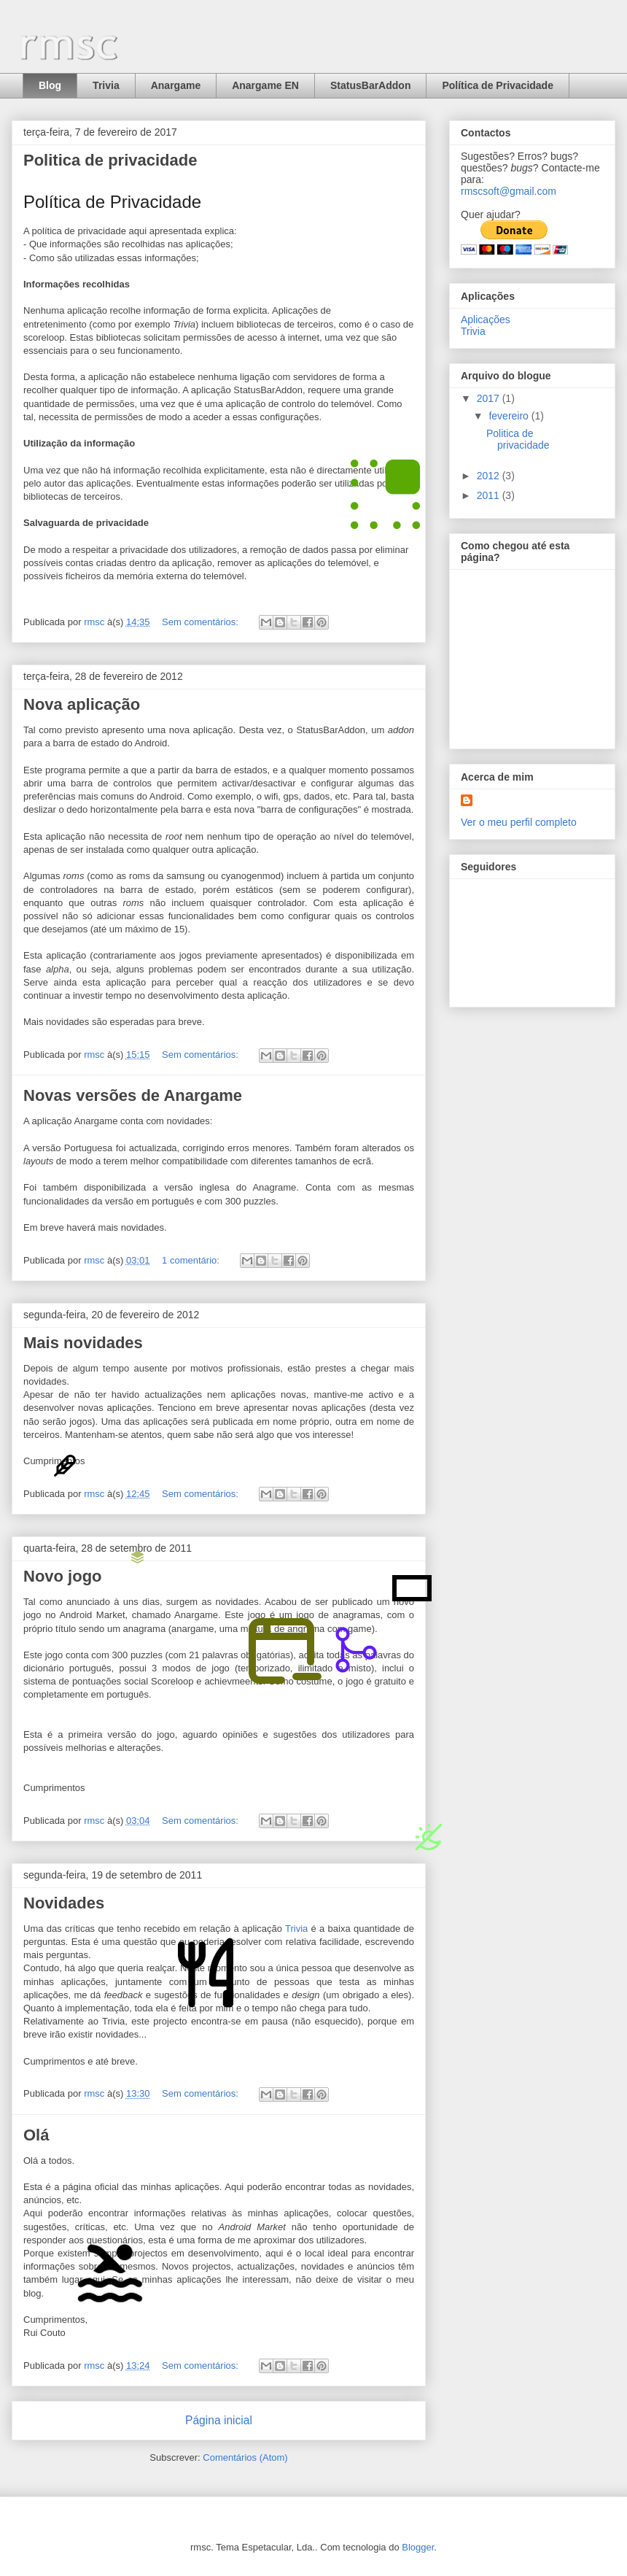 This screenshot has height=2576, width=627. I want to click on merge a branch into the main codebase, so click(356, 1649).